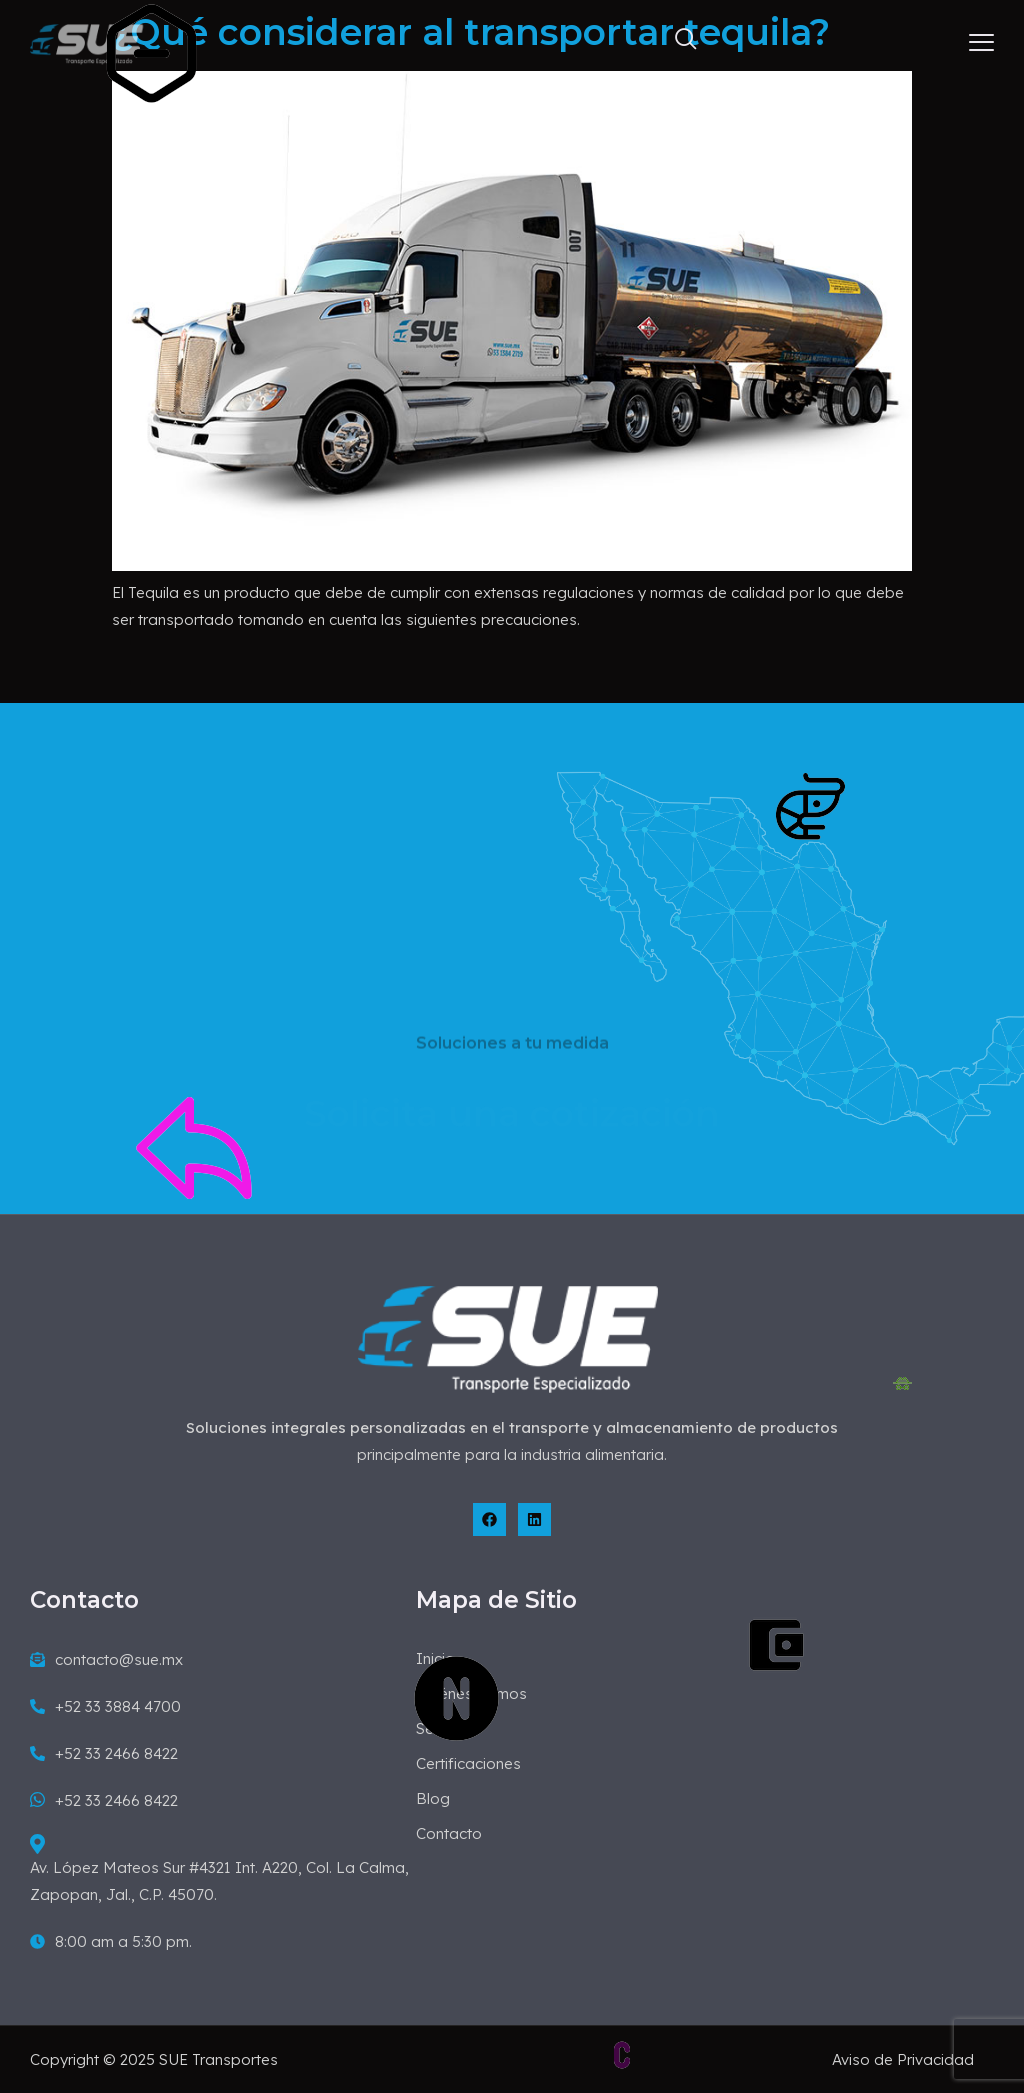 The height and width of the screenshot is (2093, 1024). What do you see at coordinates (194, 1148) in the screenshot?
I see `undo the last action` at bounding box center [194, 1148].